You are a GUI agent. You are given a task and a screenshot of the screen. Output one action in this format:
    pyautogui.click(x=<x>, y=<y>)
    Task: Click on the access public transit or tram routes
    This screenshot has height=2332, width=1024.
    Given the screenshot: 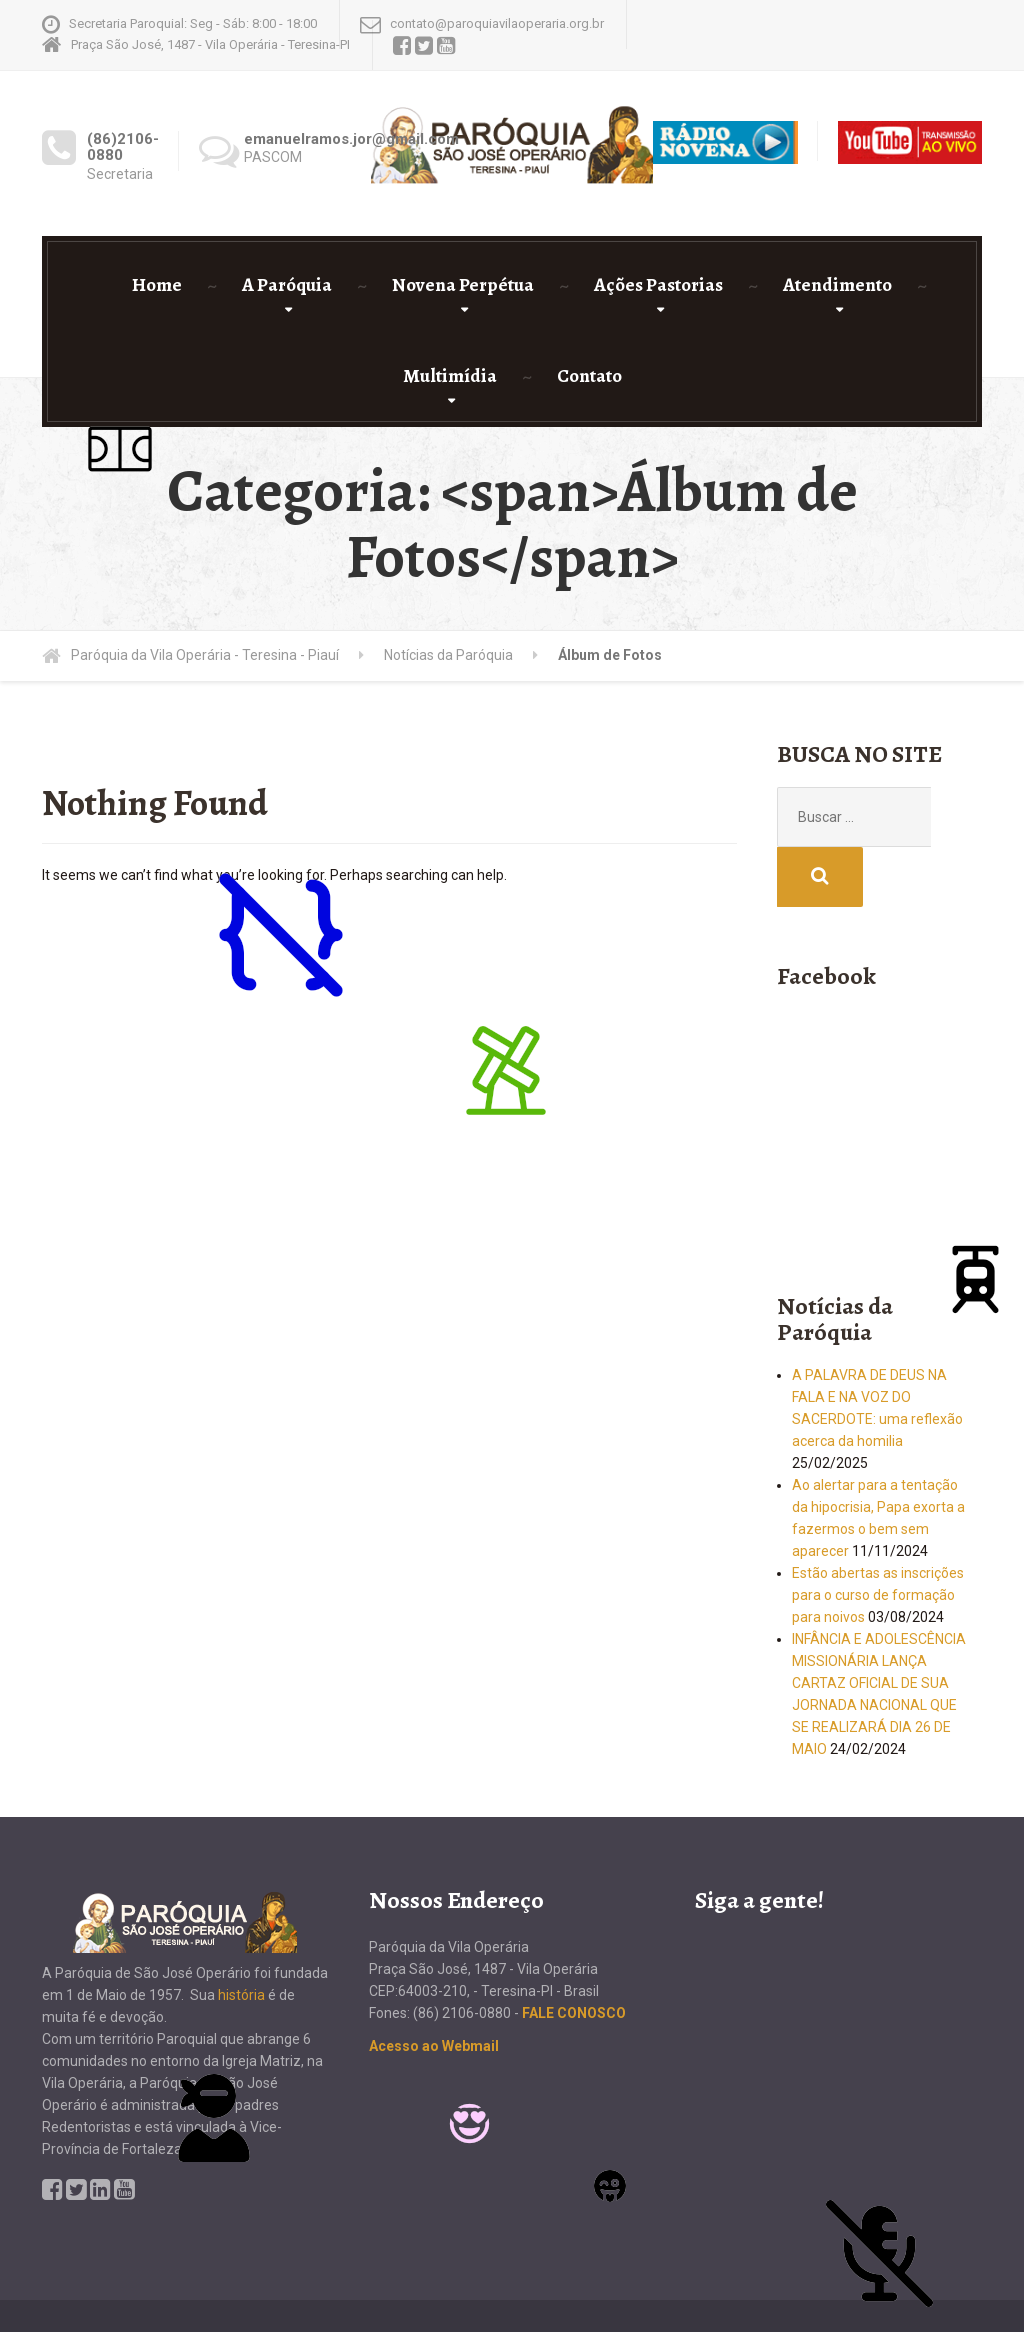 What is the action you would take?
    pyautogui.click(x=975, y=1278)
    